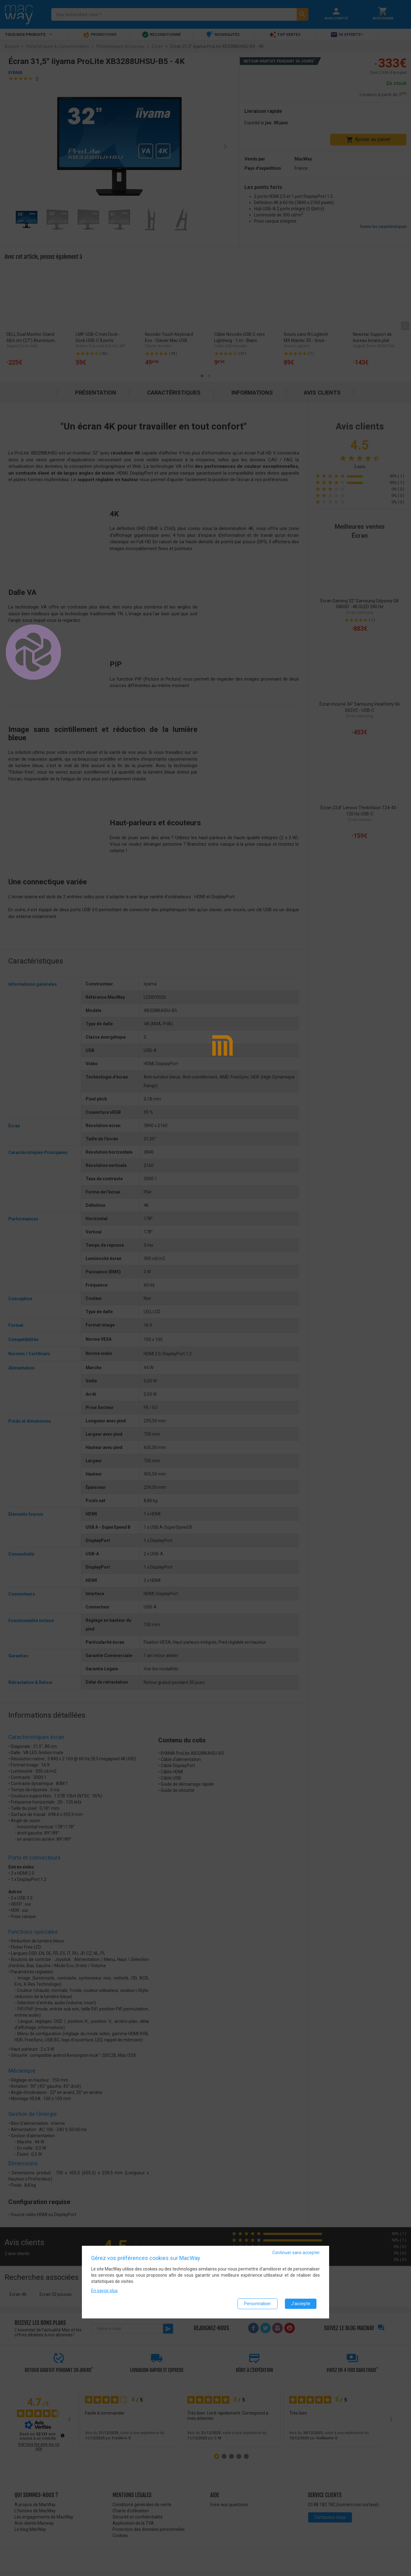  What do you see at coordinates (222, 1045) in the screenshot?
I see `open the Mexico City Metro app` at bounding box center [222, 1045].